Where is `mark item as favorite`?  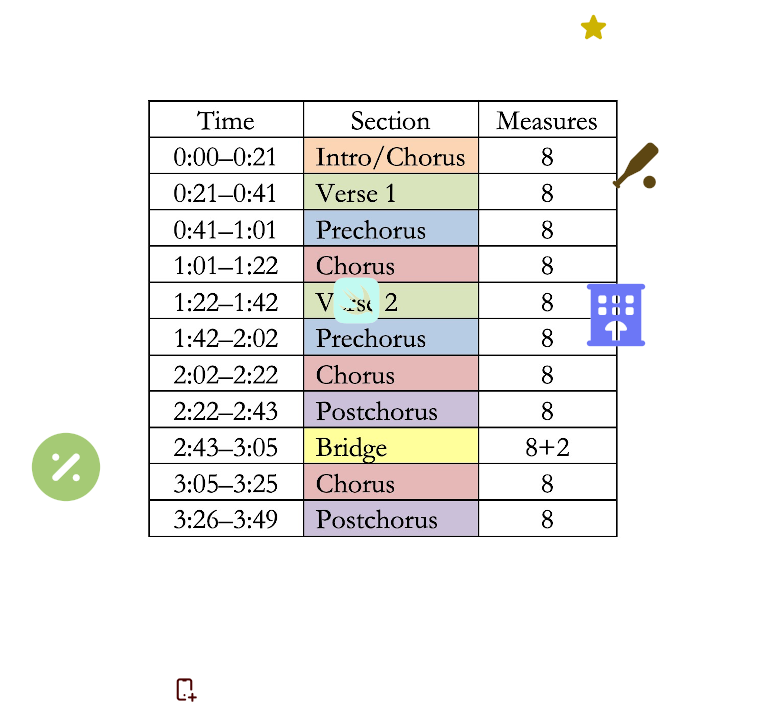 mark item as favorite is located at coordinates (593, 27).